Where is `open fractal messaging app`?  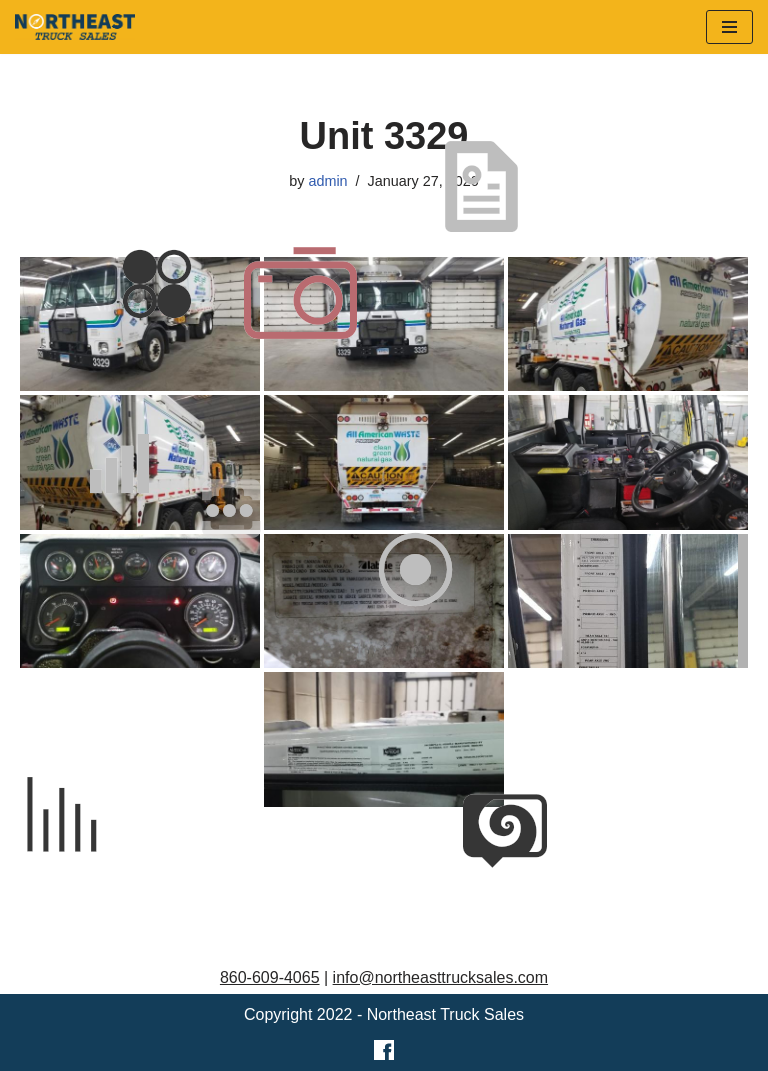 open fractal messaging app is located at coordinates (505, 831).